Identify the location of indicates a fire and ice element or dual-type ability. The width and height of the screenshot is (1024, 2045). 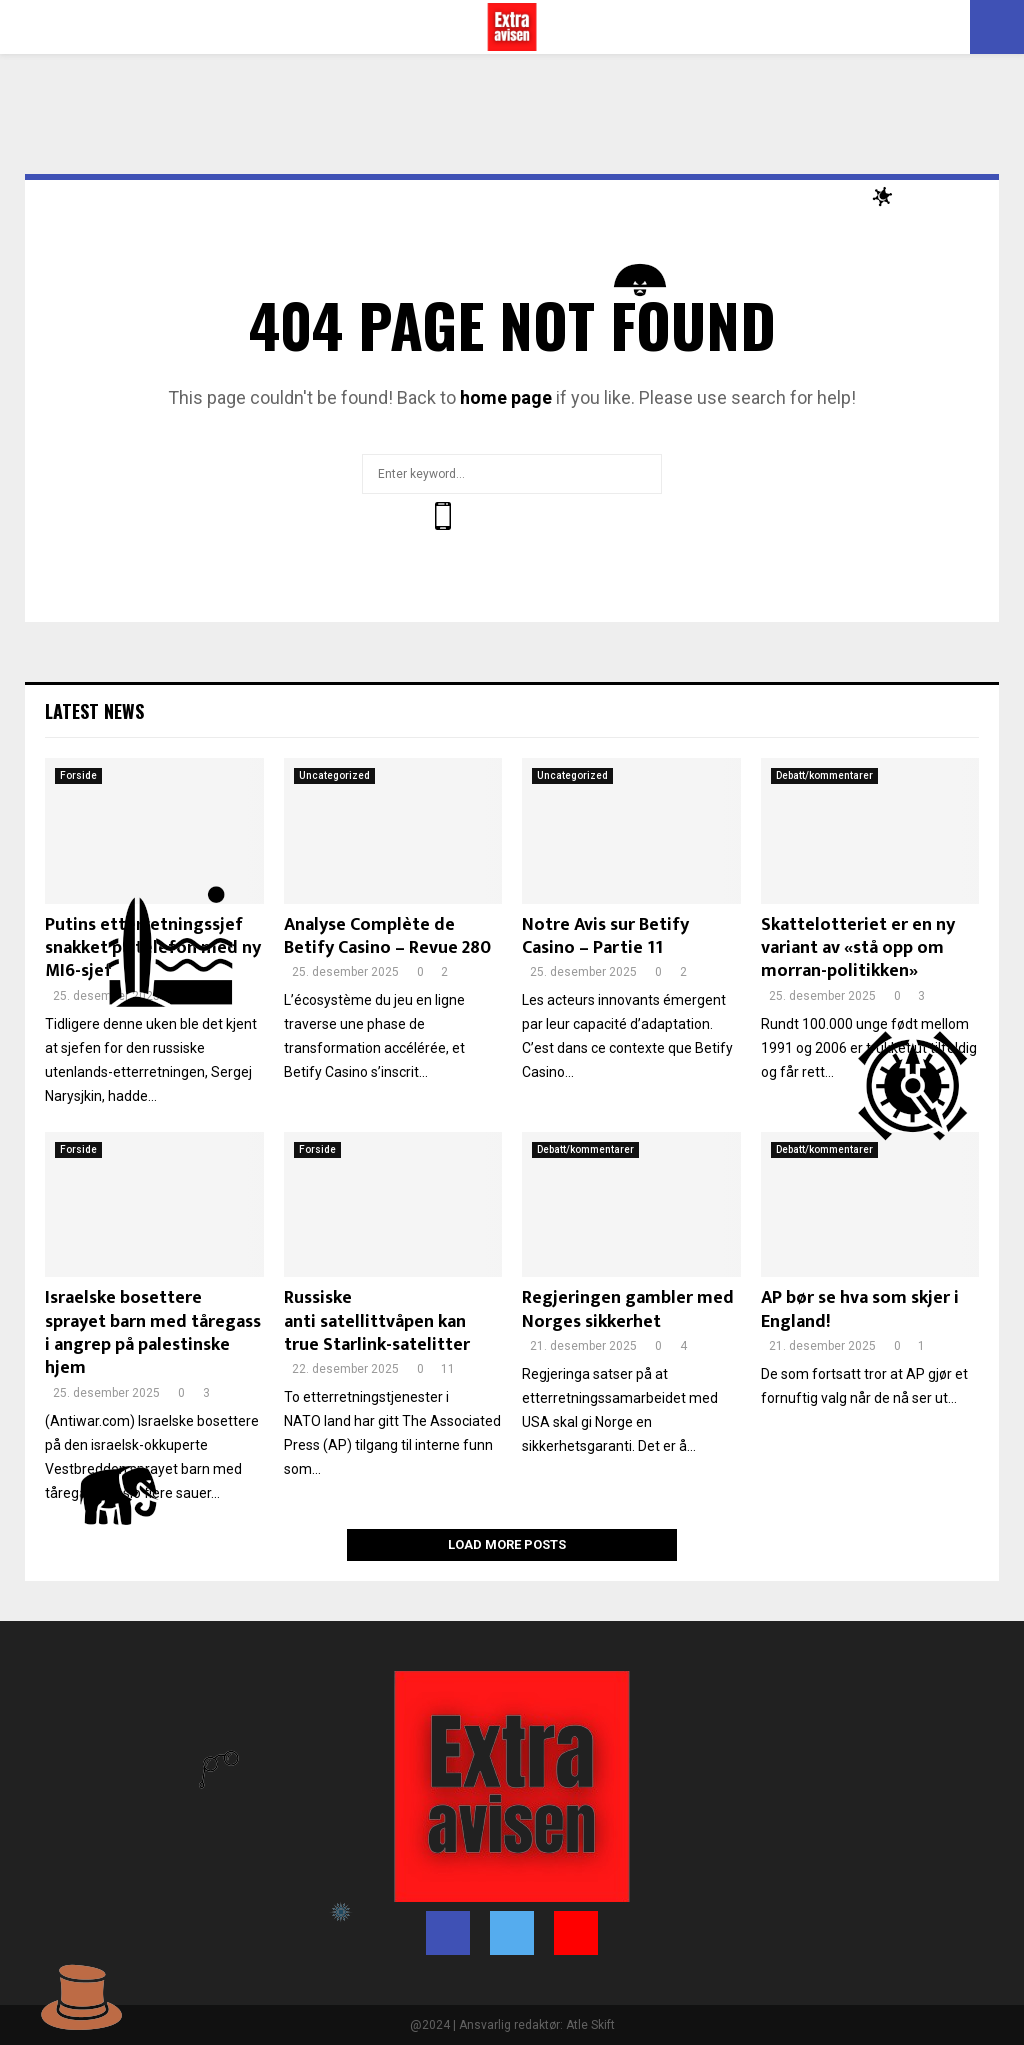
(341, 1912).